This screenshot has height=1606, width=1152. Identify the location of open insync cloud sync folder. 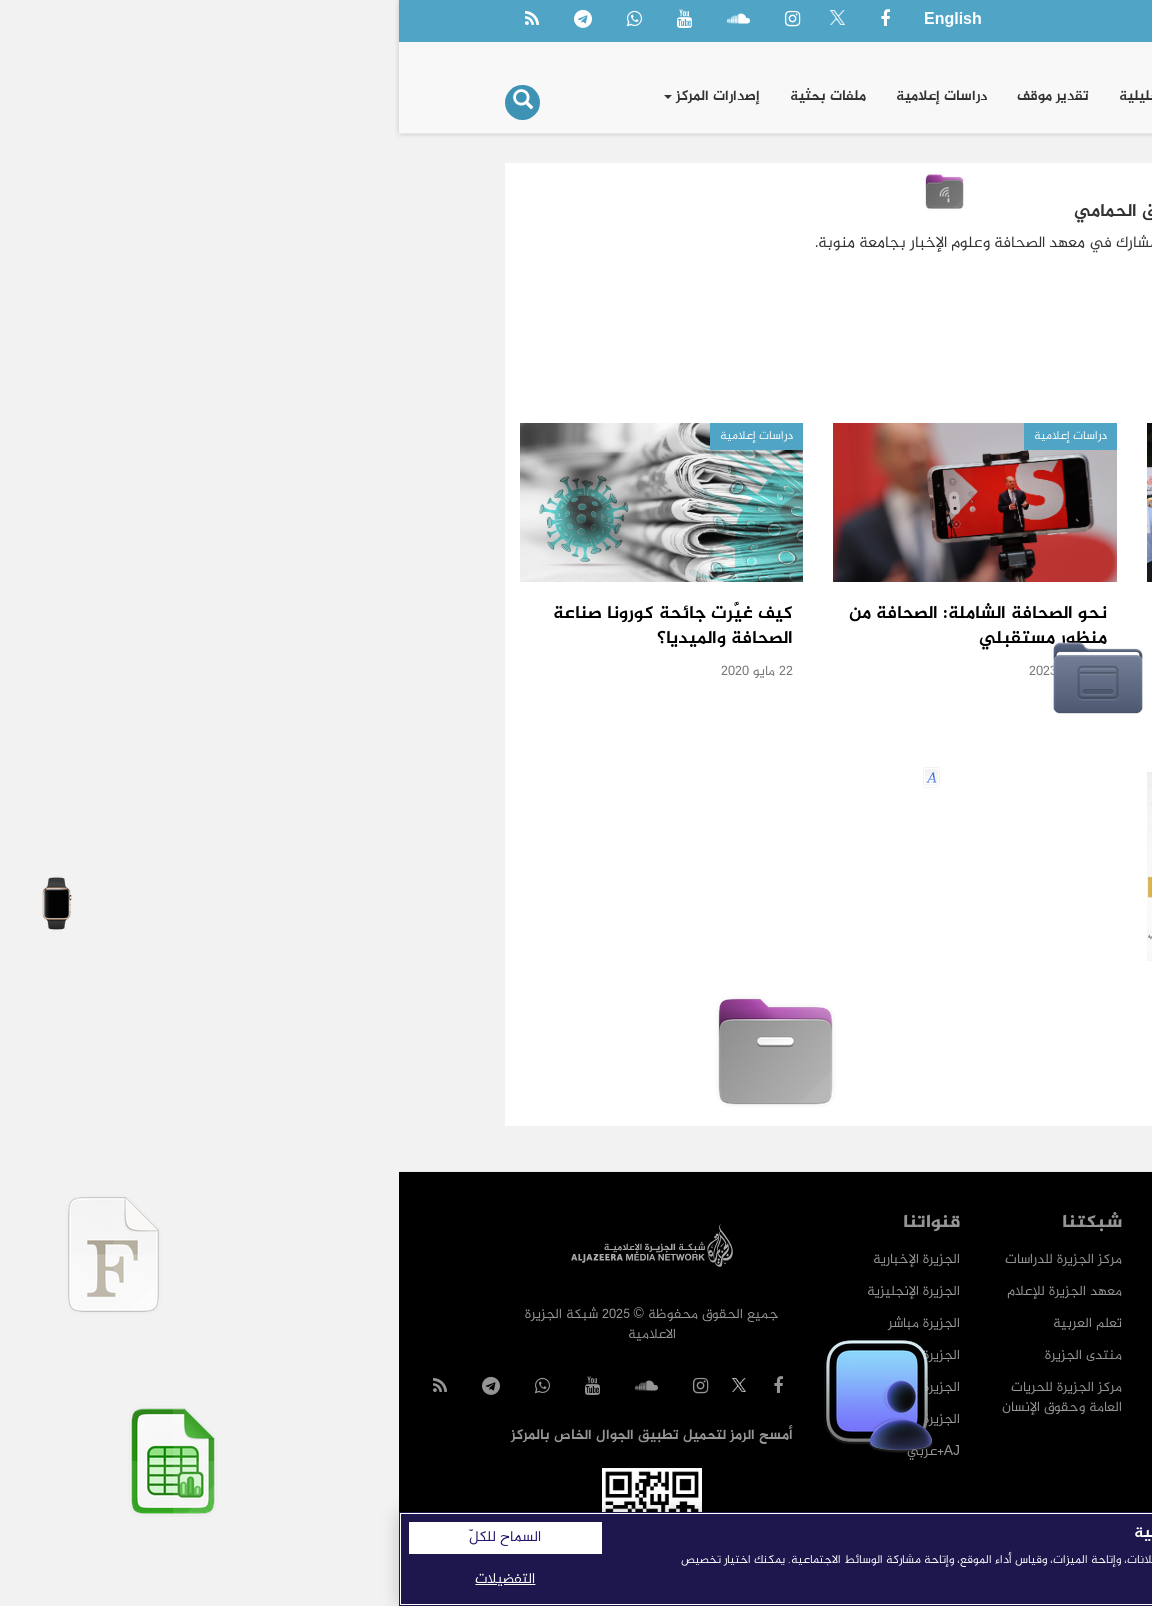
(944, 191).